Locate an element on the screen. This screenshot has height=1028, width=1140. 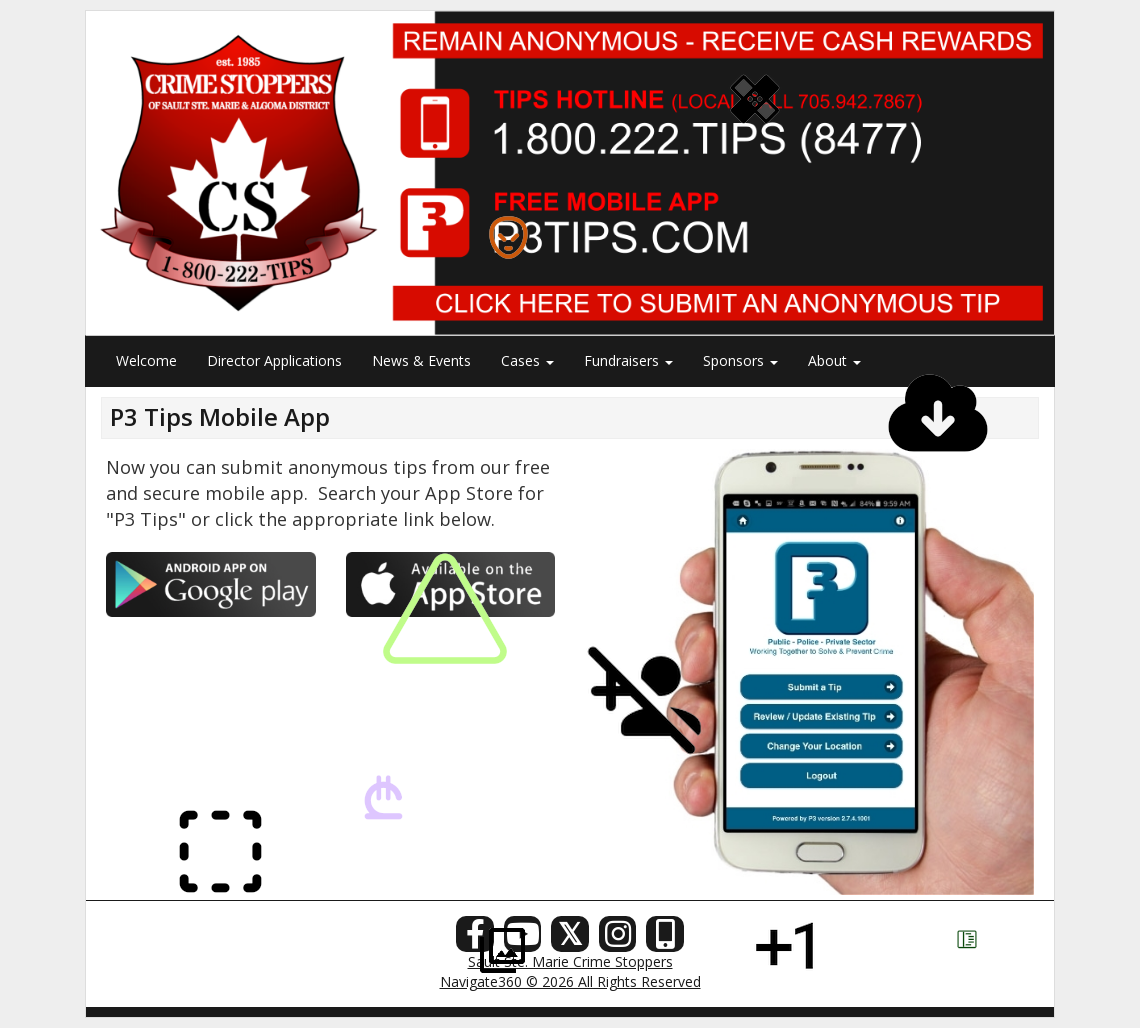
indicates adding contacts is disabled is located at coordinates (646, 696).